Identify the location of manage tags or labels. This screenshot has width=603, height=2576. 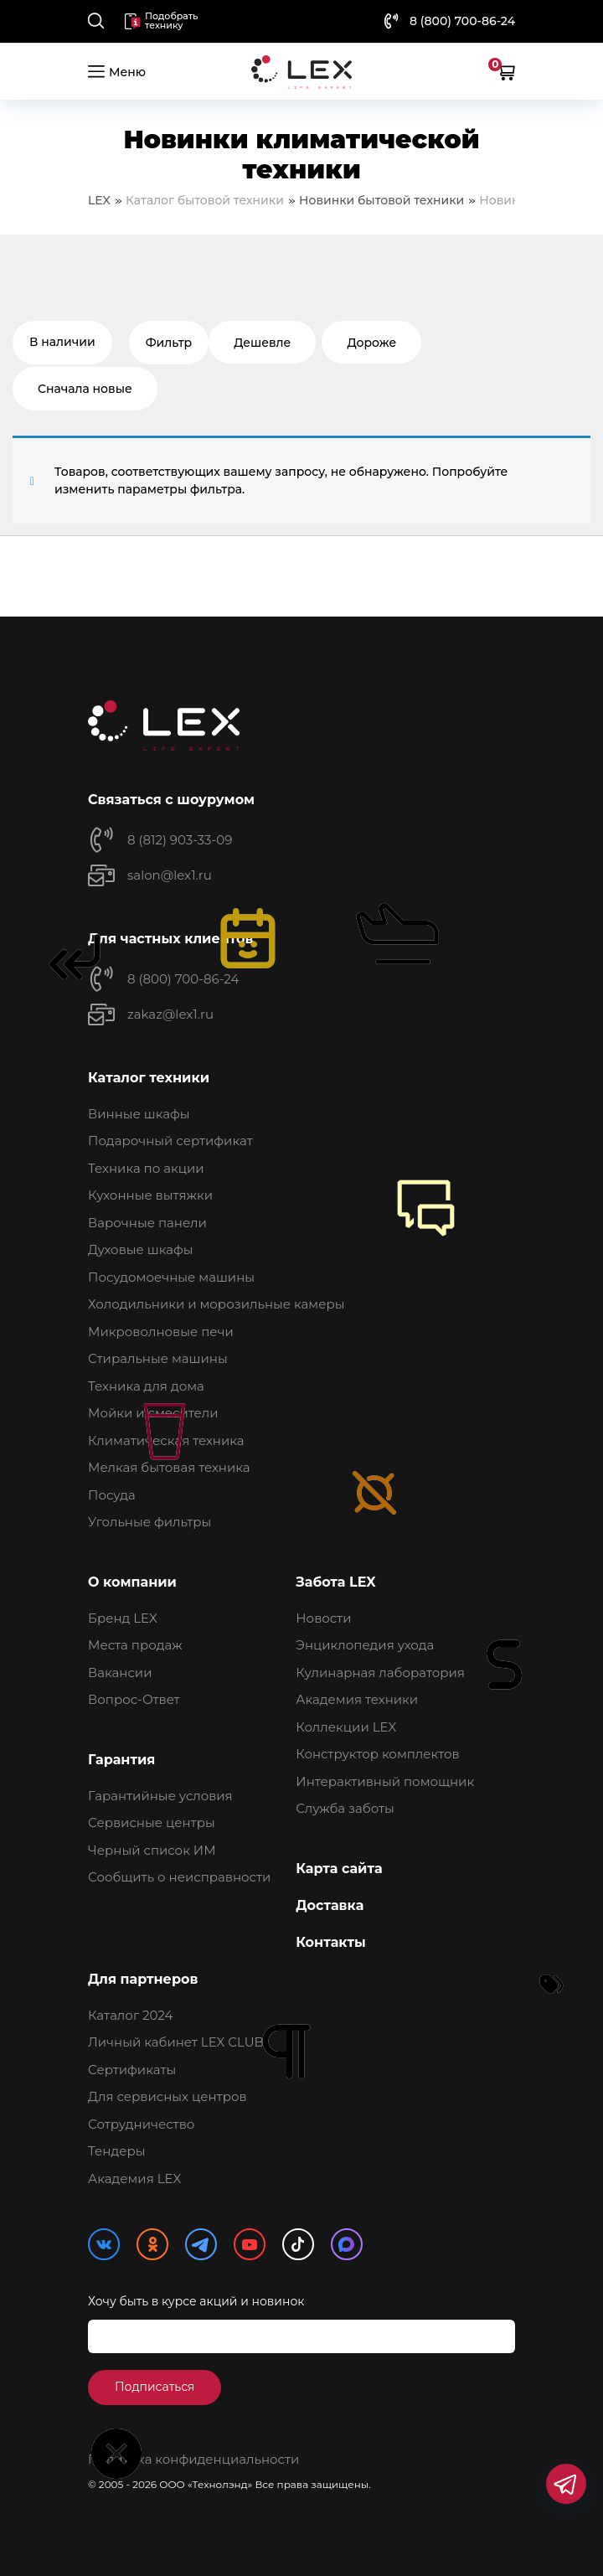
(551, 1983).